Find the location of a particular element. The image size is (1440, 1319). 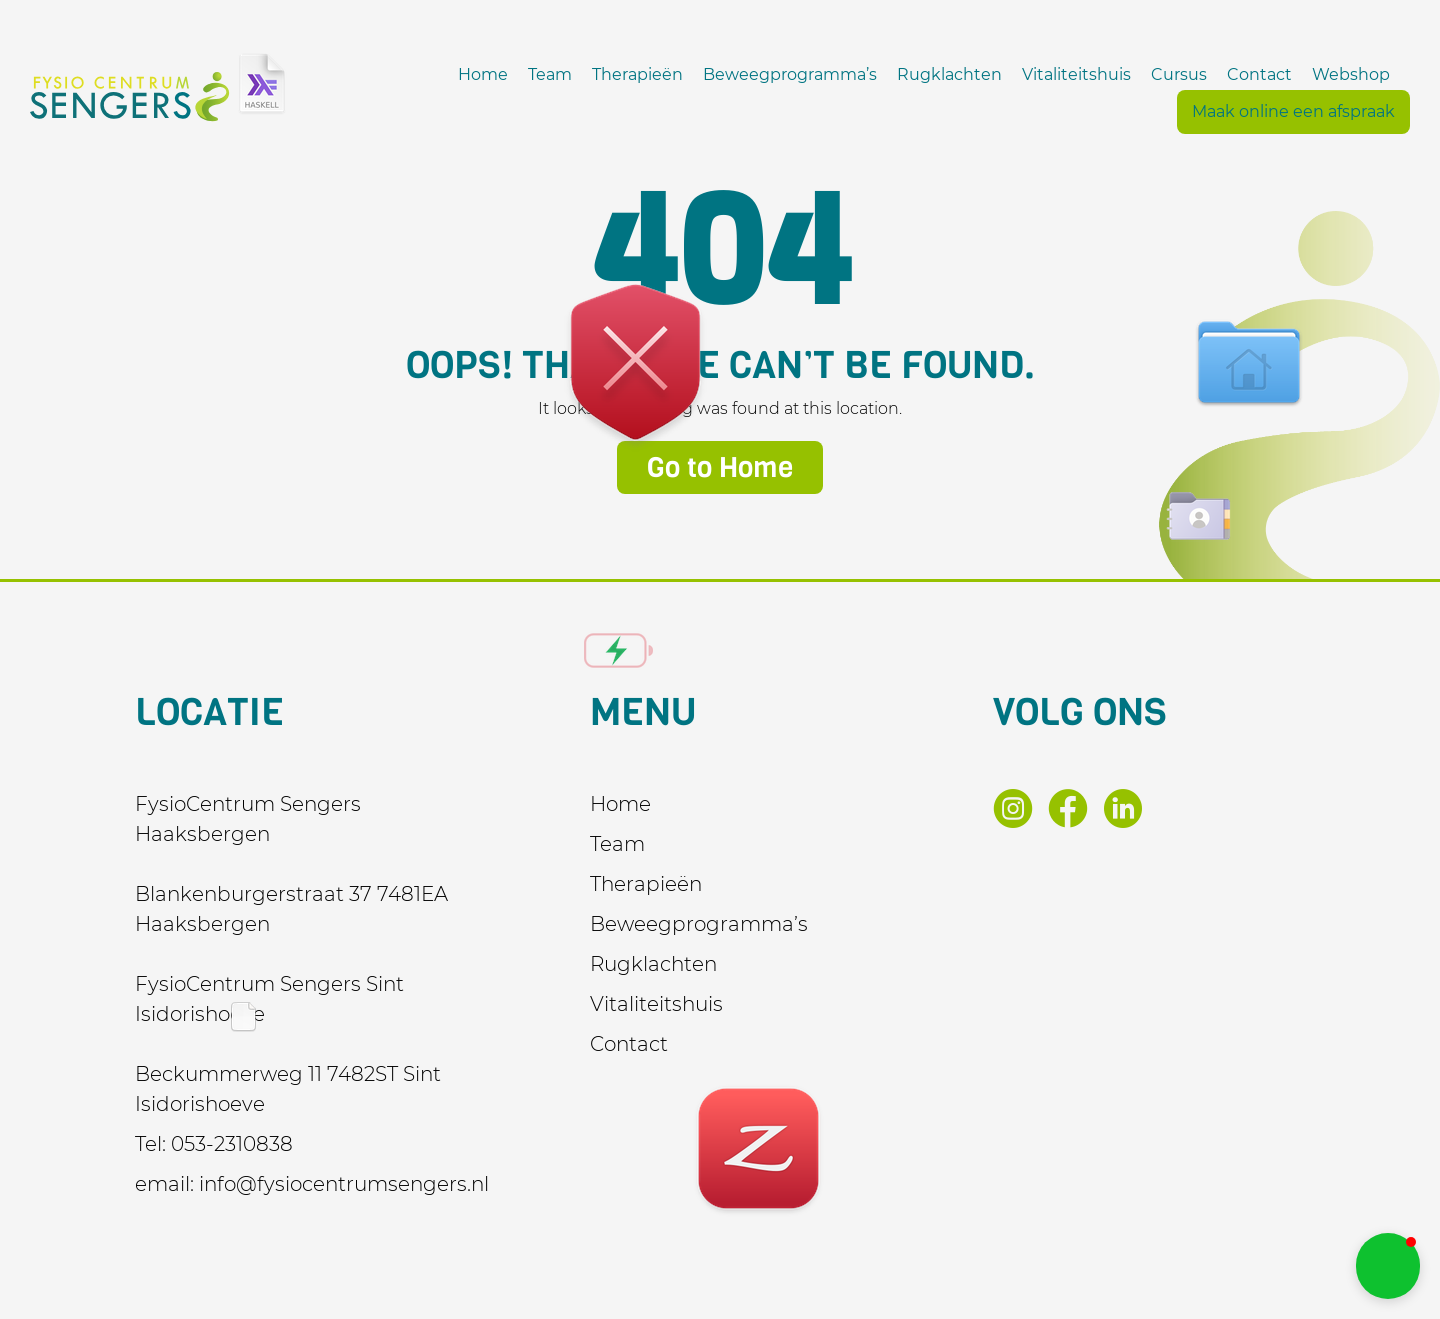

open zeal offline documentation browser is located at coordinates (758, 1148).